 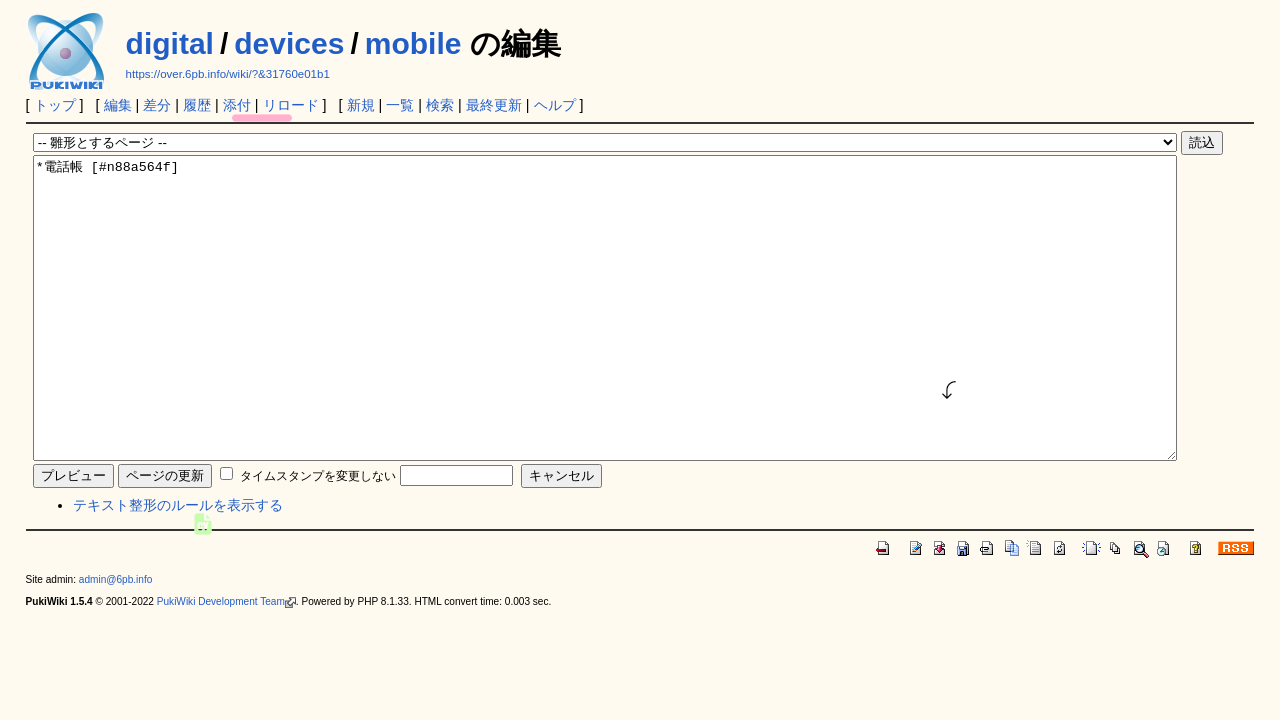 I want to click on view or open your CV/resume file, so click(x=203, y=524).